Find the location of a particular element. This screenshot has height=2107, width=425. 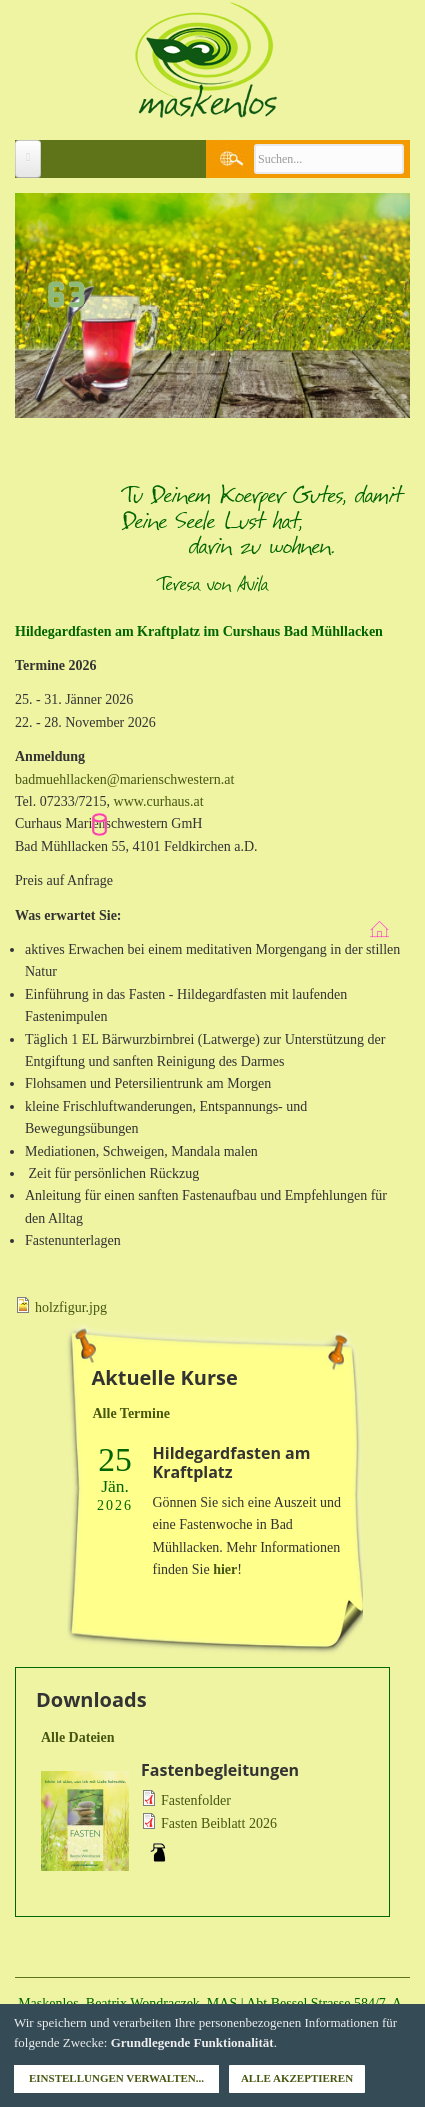

access database or storage is located at coordinates (99, 824).